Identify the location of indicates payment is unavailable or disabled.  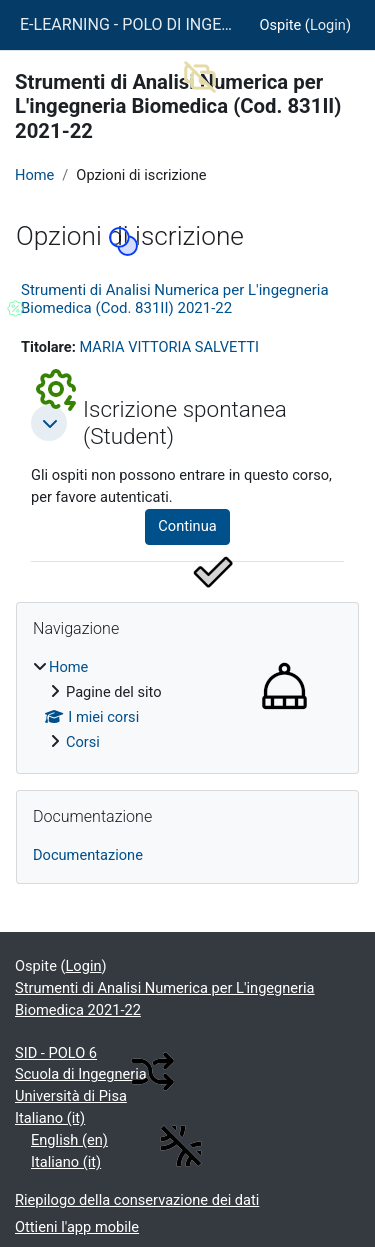
(200, 77).